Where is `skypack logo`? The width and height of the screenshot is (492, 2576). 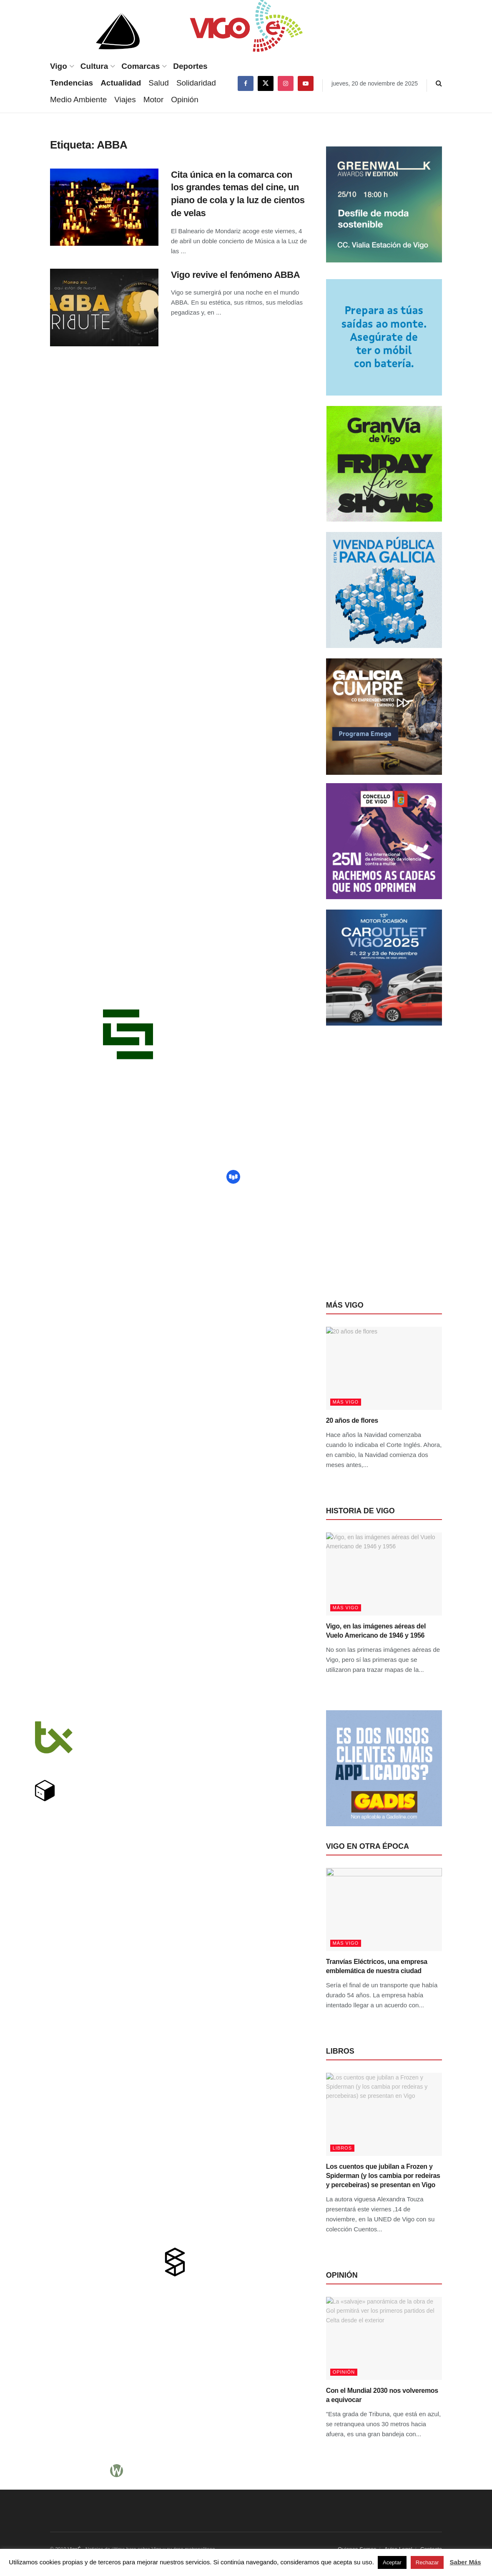 skypack logo is located at coordinates (175, 2262).